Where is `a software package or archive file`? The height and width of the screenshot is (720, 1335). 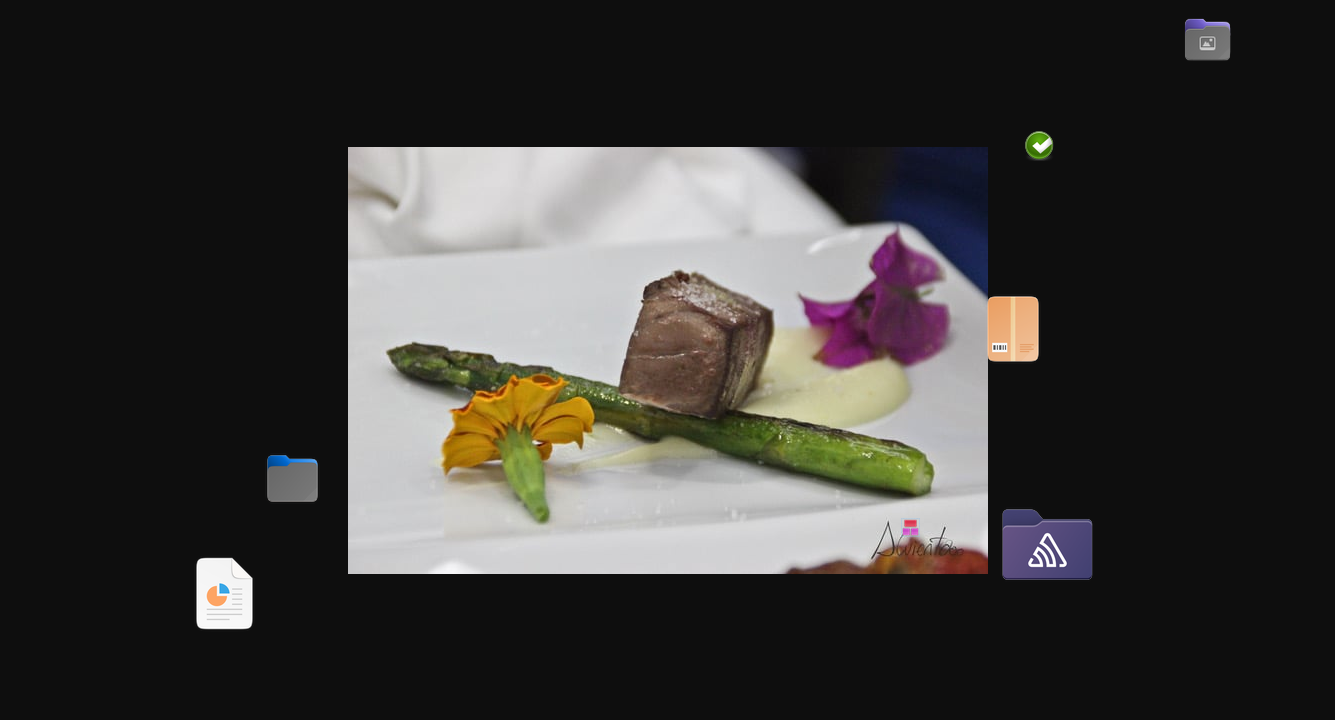
a software package or archive file is located at coordinates (1013, 329).